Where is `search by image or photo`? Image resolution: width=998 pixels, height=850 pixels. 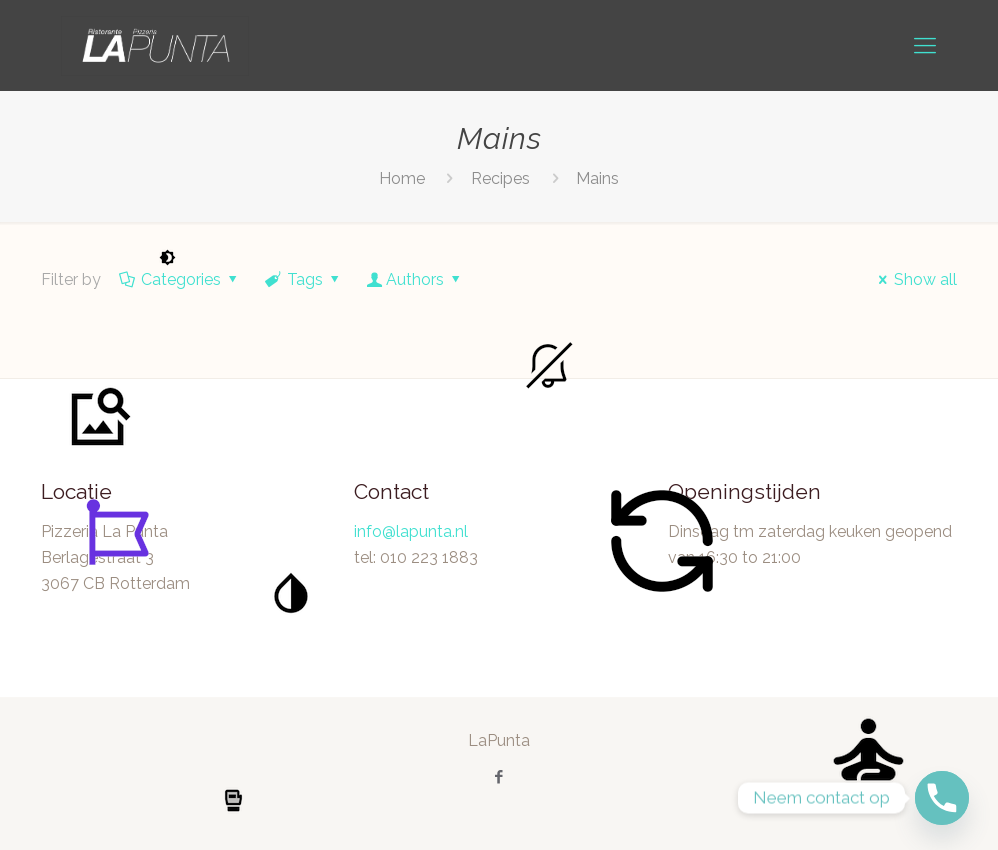
search by image or photo is located at coordinates (100, 416).